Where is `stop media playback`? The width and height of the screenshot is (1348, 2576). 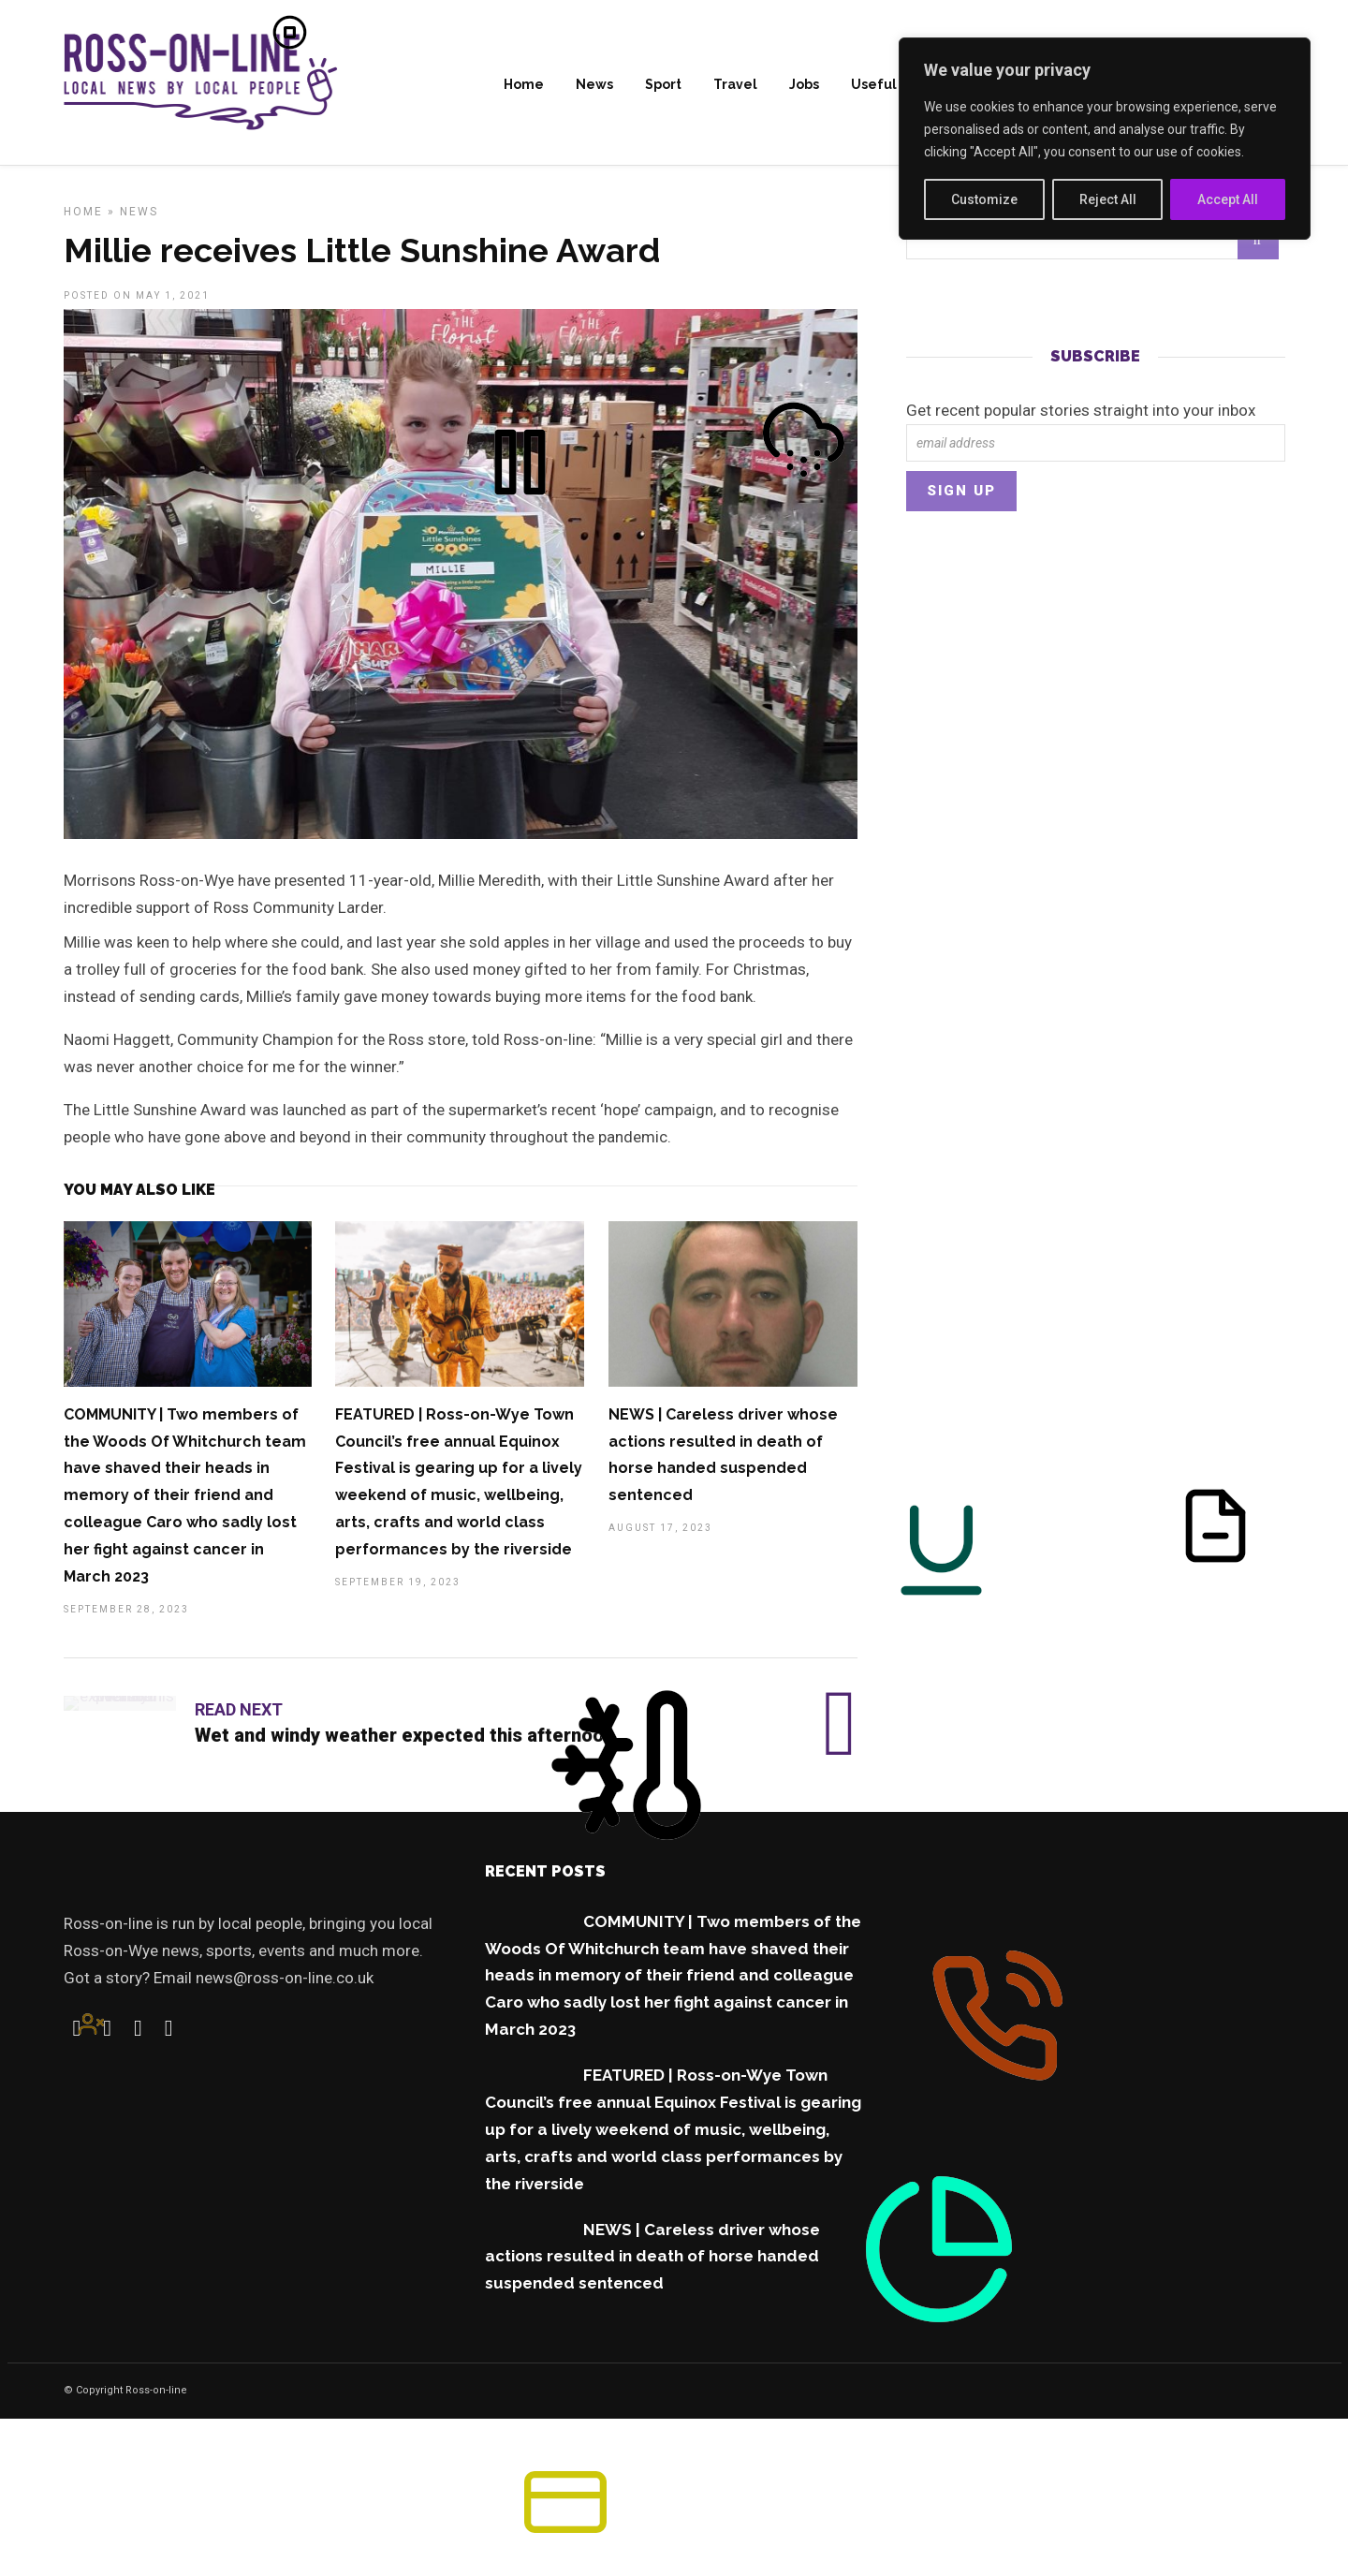 stop media playback is located at coordinates (289, 32).